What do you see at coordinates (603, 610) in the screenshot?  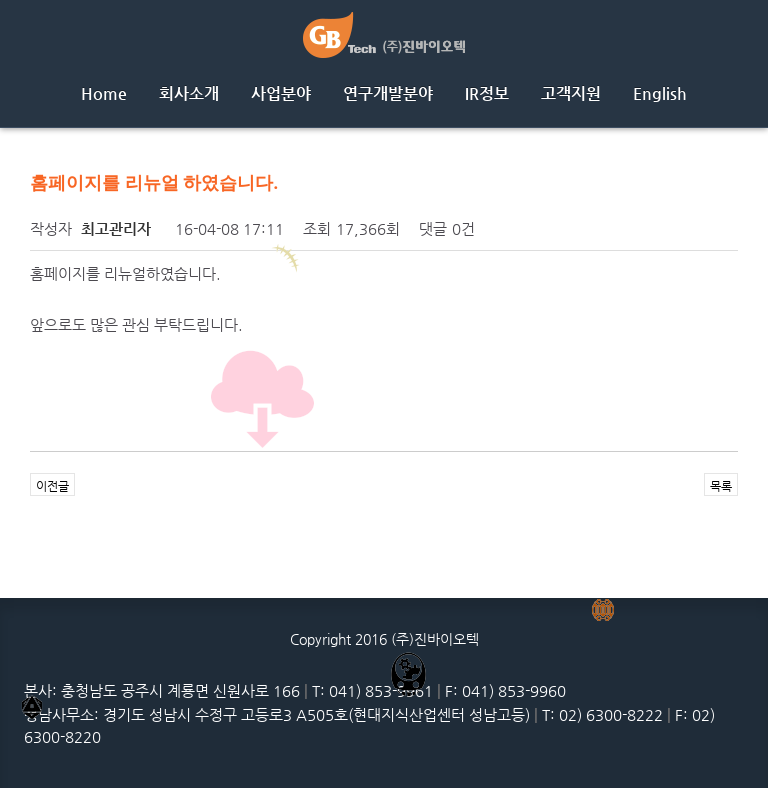 I see `transport or logistics game item` at bounding box center [603, 610].